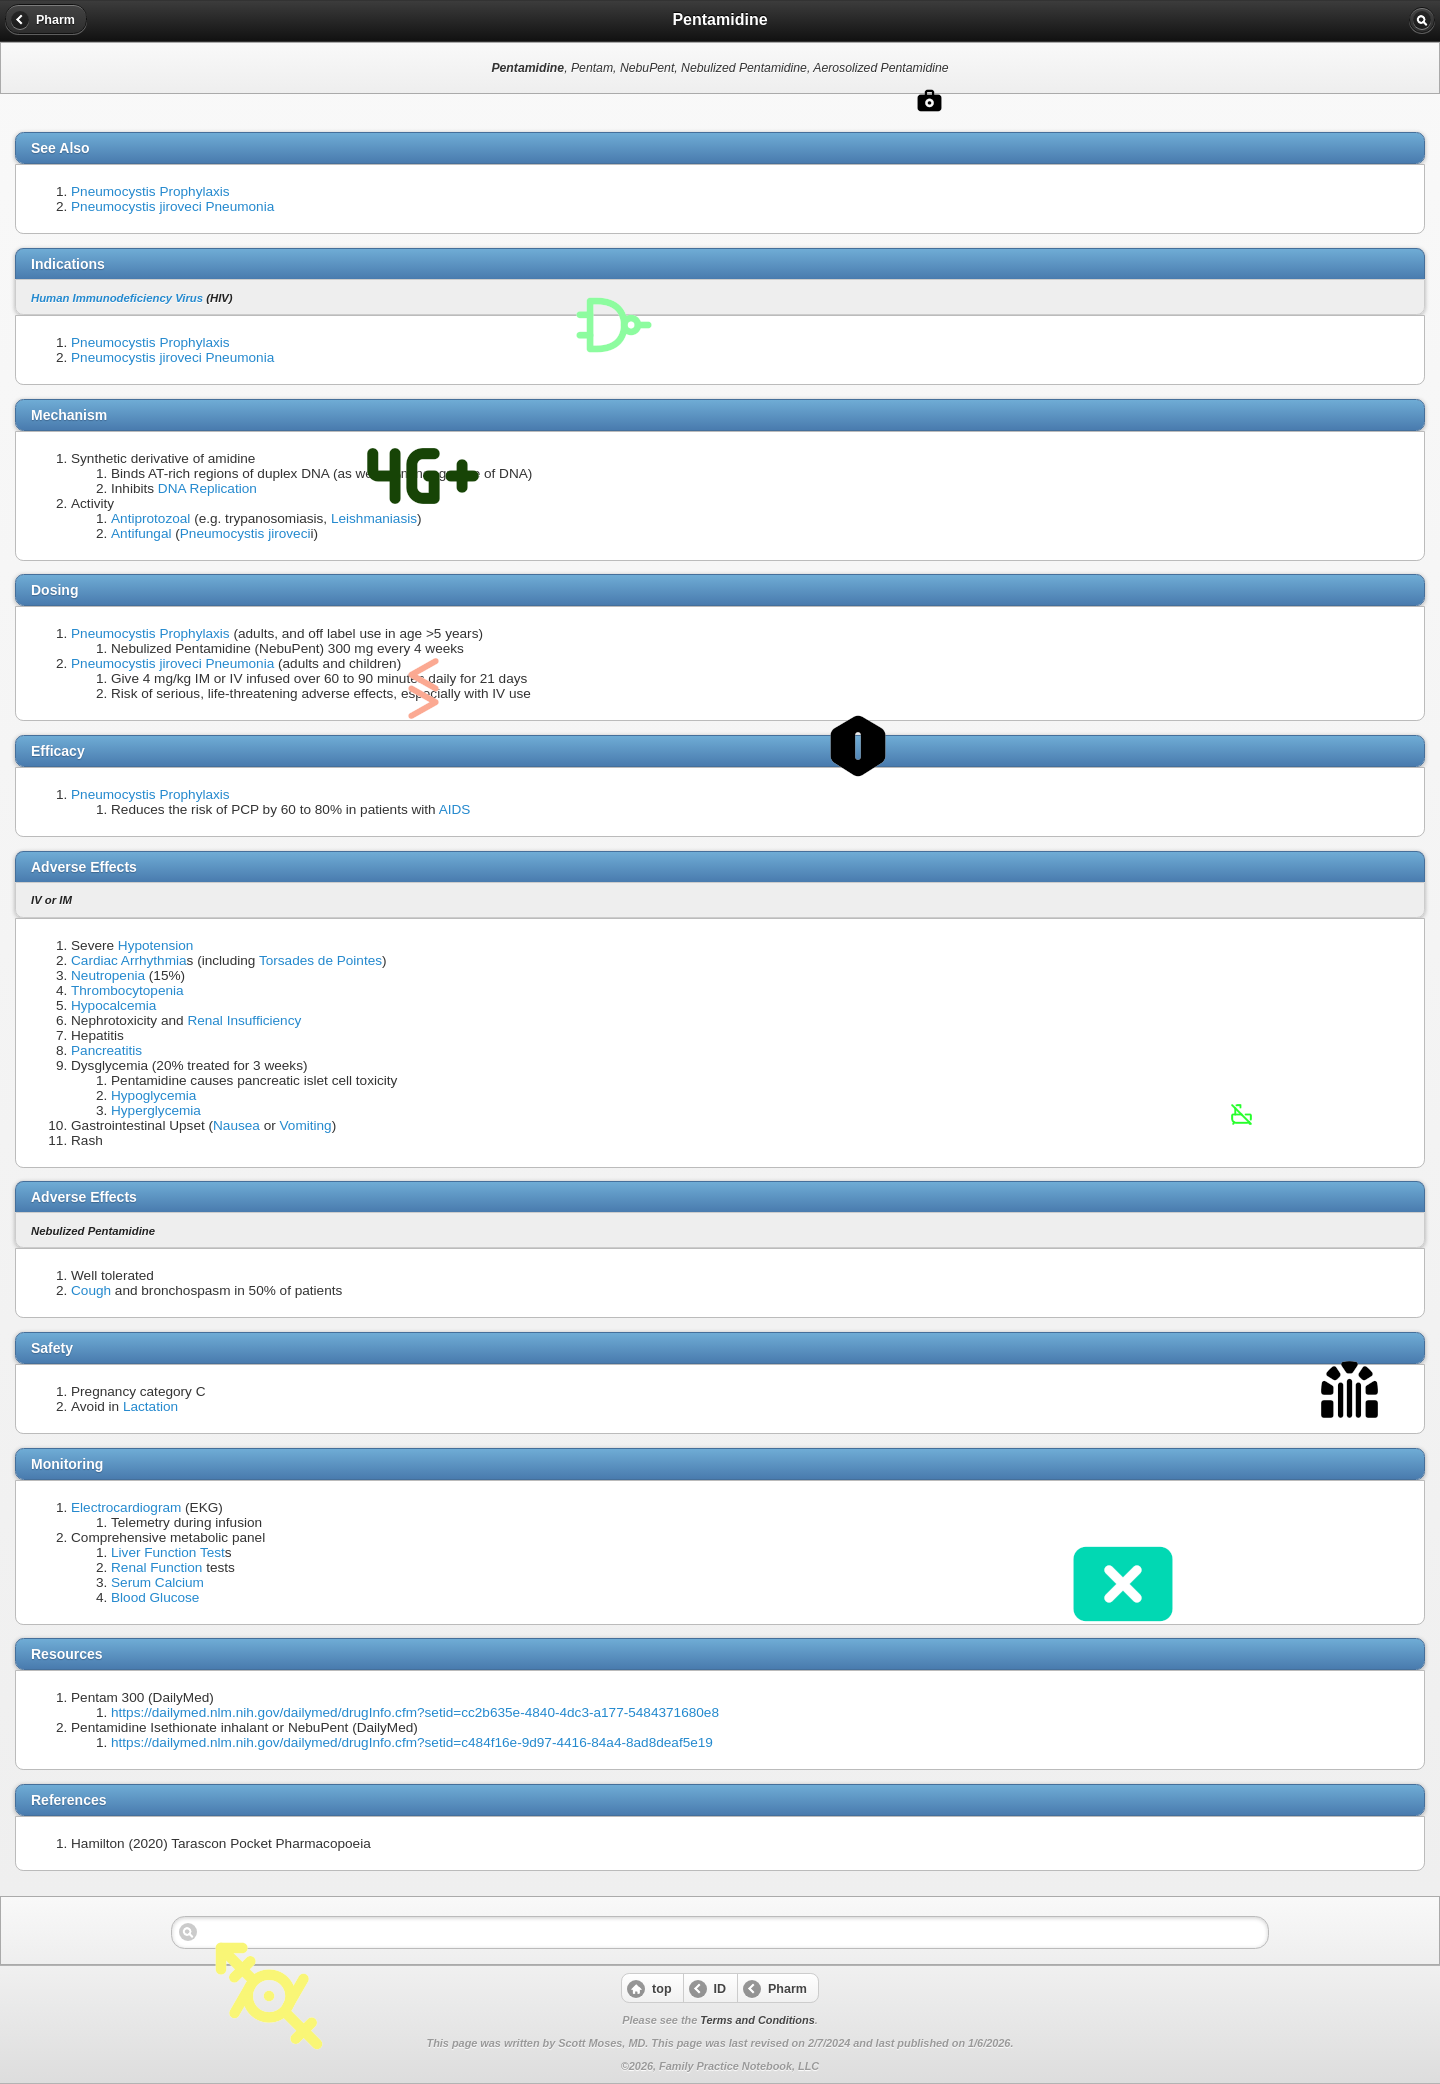 This screenshot has height=2084, width=1440. Describe the element at coordinates (269, 1996) in the screenshot. I see `indicates genderfluid identity option` at that location.